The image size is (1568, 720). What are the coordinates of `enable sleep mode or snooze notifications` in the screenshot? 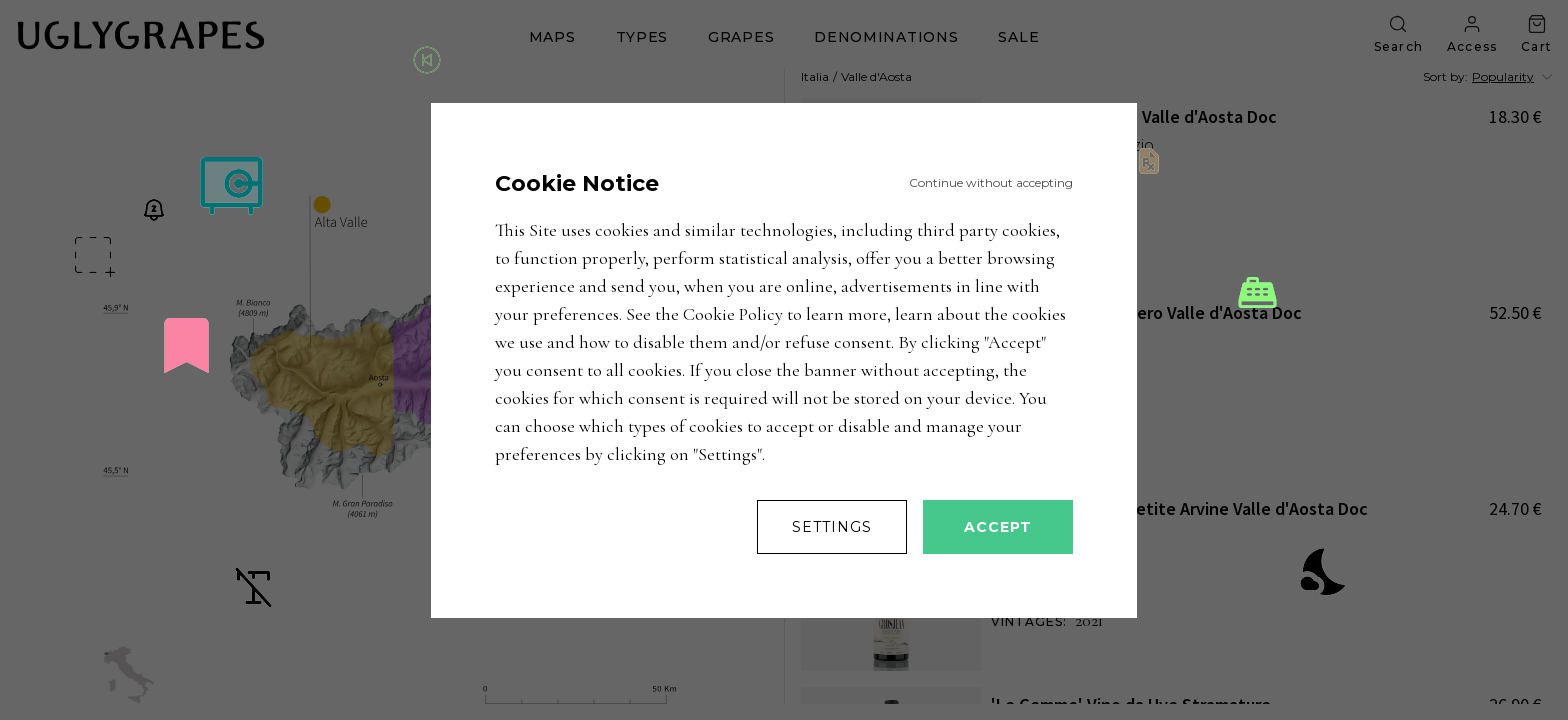 It's located at (154, 210).